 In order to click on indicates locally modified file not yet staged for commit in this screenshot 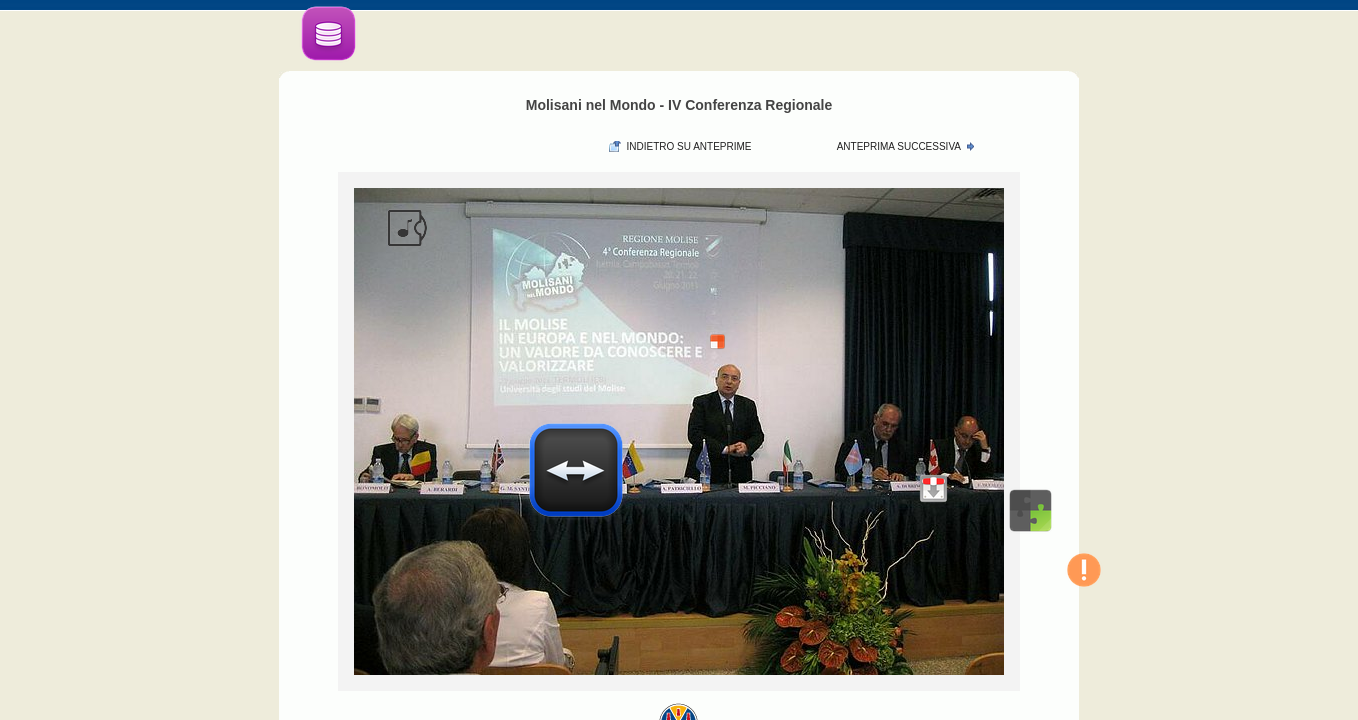, I will do `click(1084, 570)`.